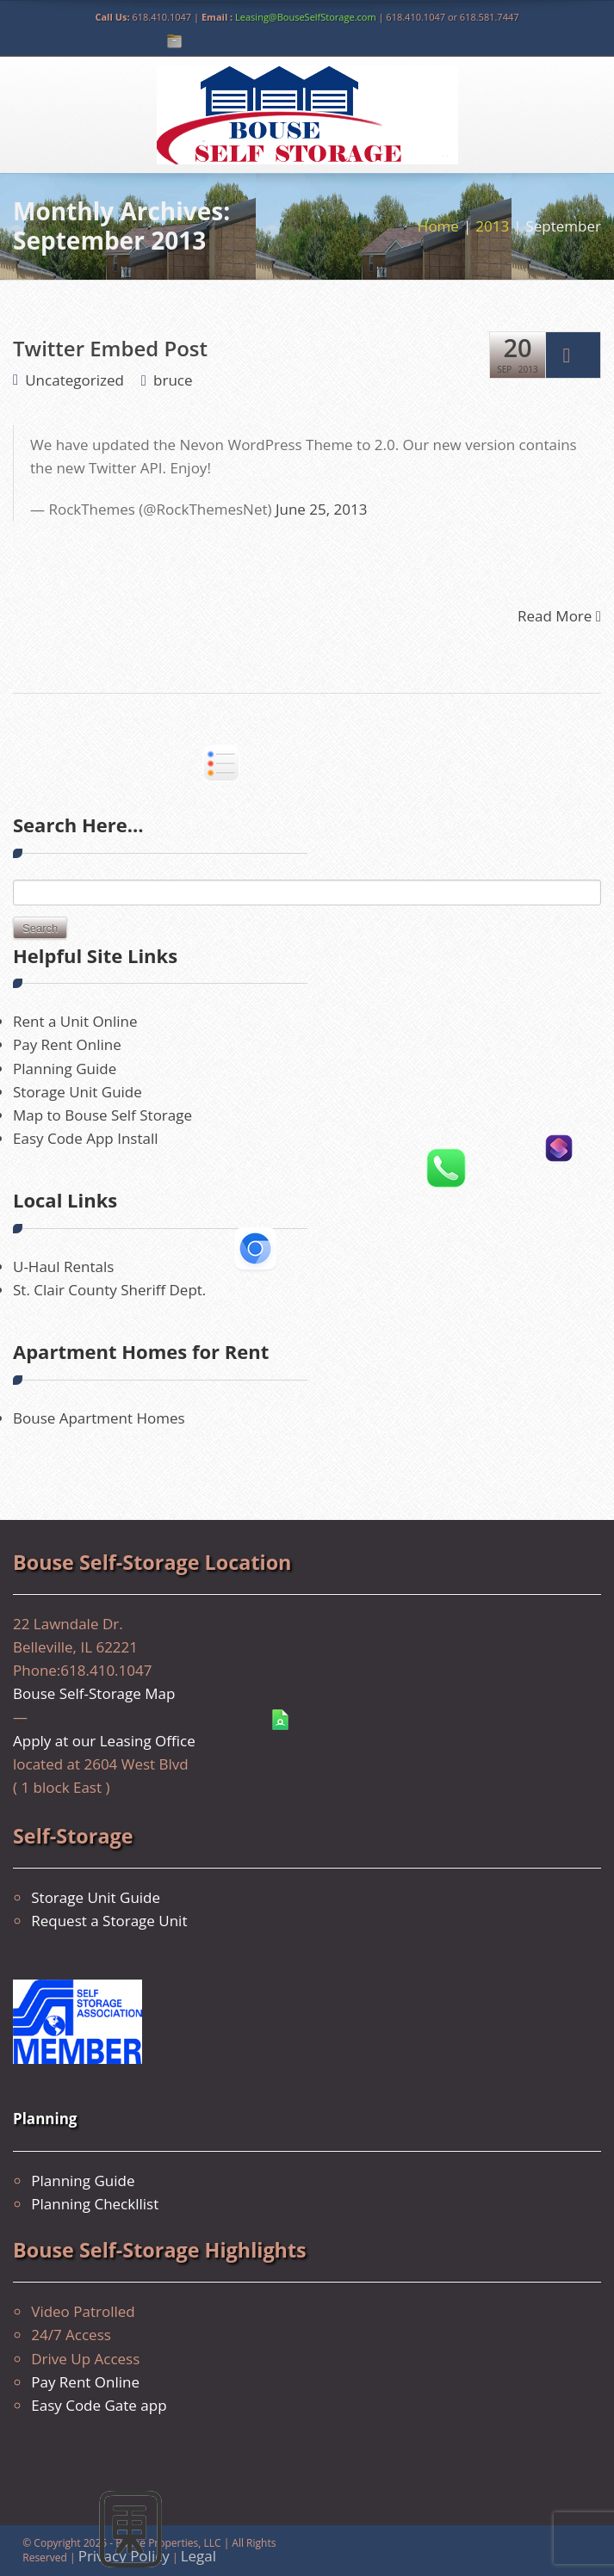  I want to click on launch gnome mahjongg tile matching game, so click(133, 2529).